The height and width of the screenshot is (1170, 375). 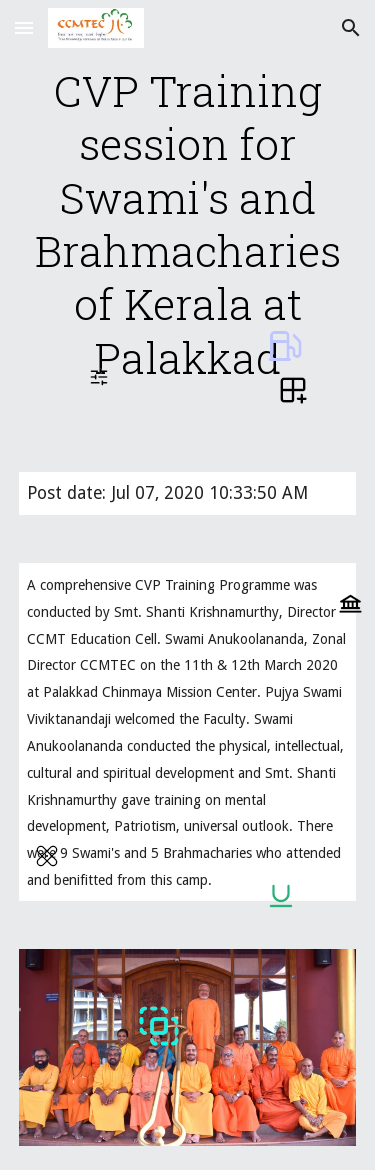 I want to click on adjust settings or preferences, so click(x=99, y=377).